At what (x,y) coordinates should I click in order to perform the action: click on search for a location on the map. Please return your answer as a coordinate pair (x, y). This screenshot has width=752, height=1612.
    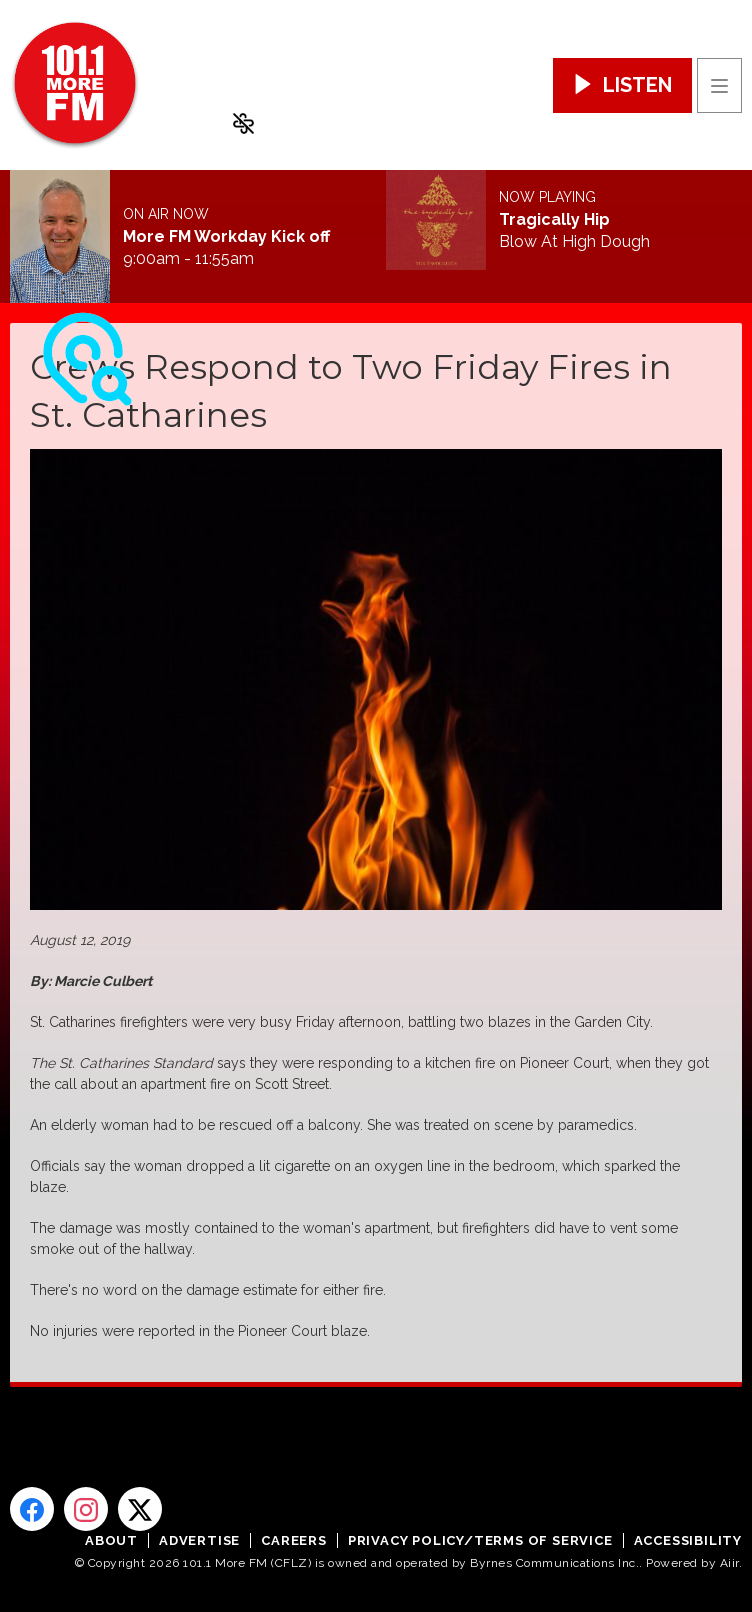
    Looking at the image, I should click on (83, 357).